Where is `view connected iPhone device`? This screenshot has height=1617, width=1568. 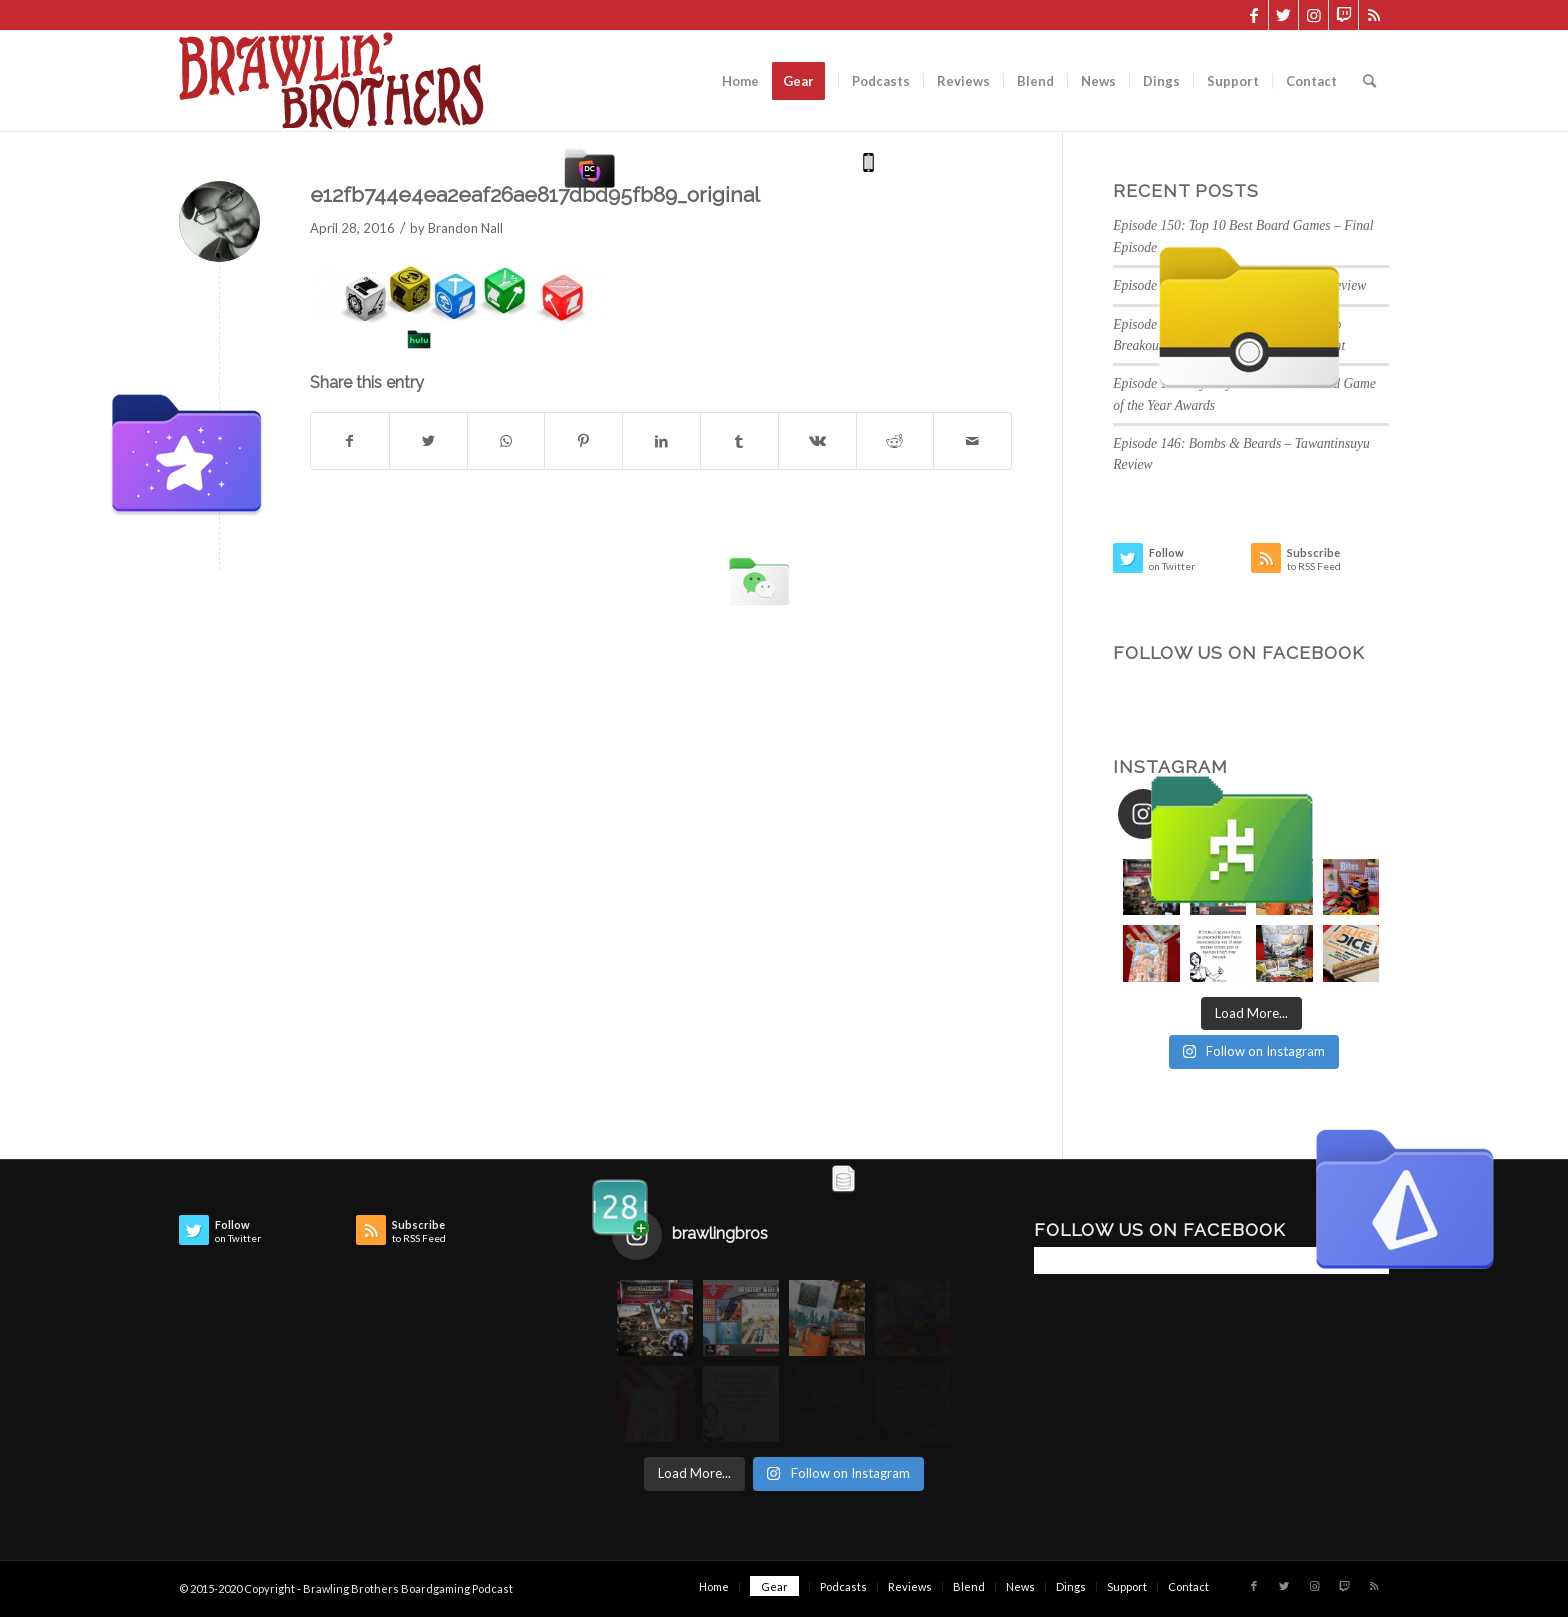
view connected iPhone device is located at coordinates (868, 162).